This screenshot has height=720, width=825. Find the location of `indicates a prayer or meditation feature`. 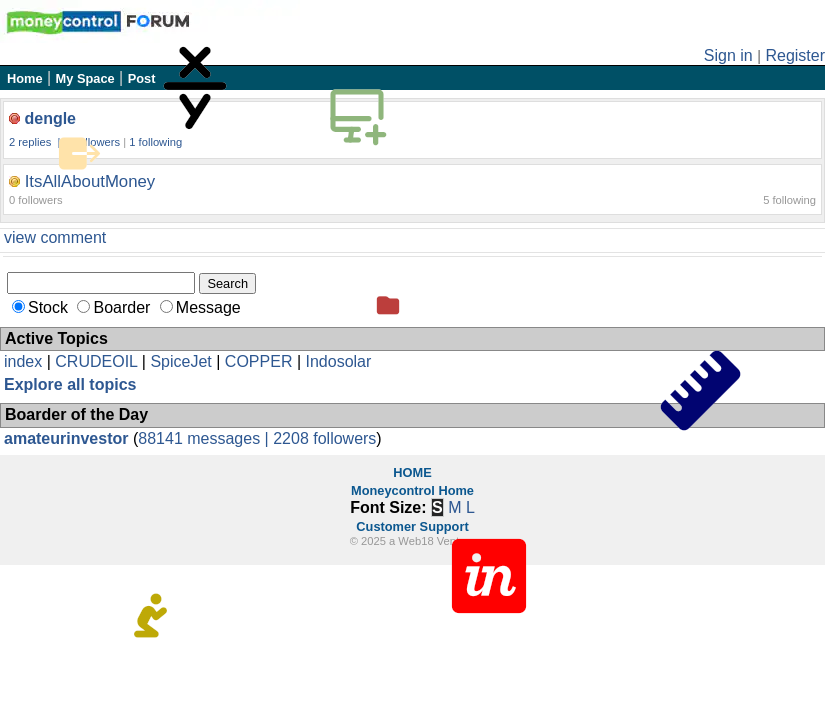

indicates a prayer or meditation feature is located at coordinates (150, 615).